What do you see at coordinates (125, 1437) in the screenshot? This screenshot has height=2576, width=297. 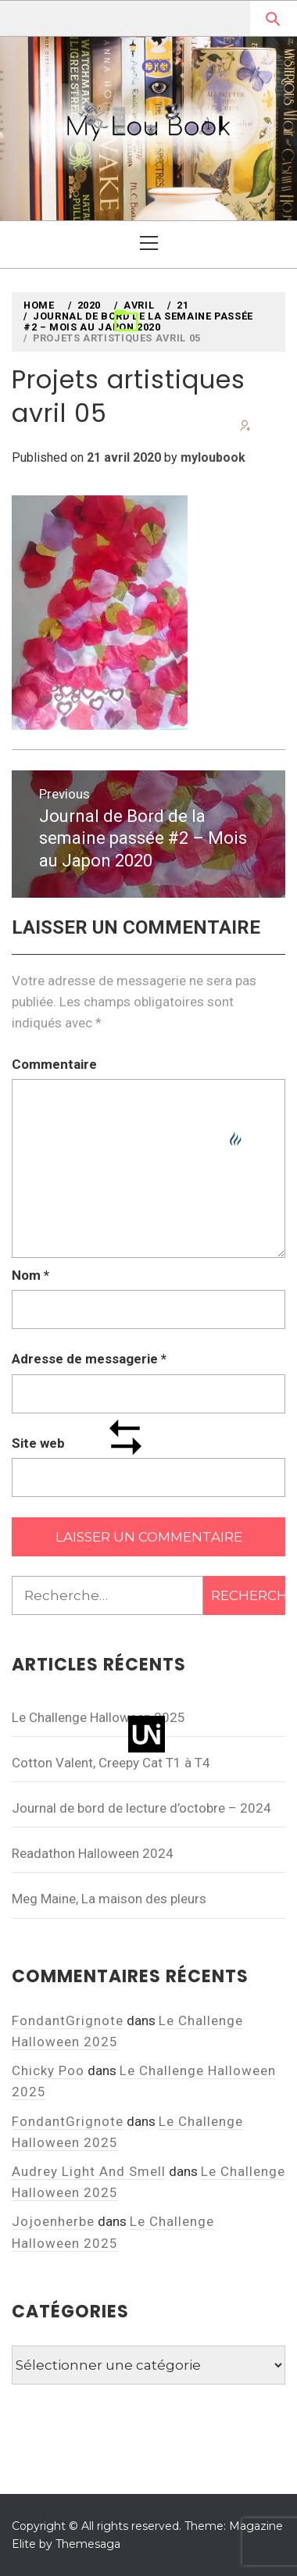 I see `switch or swap between two items` at bounding box center [125, 1437].